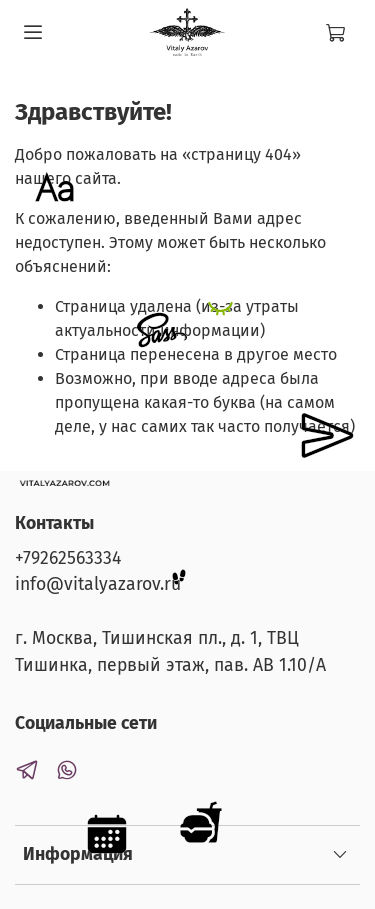  I want to click on change font or text settings, so click(54, 187).